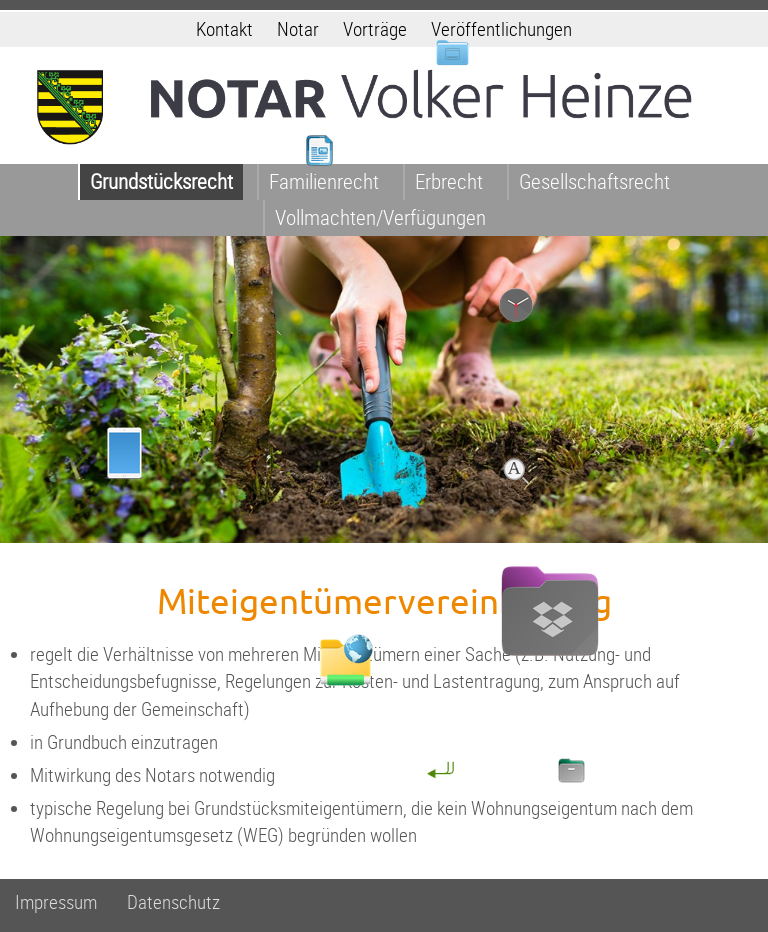 The width and height of the screenshot is (768, 932). I want to click on open your desktop folder, so click(452, 52).